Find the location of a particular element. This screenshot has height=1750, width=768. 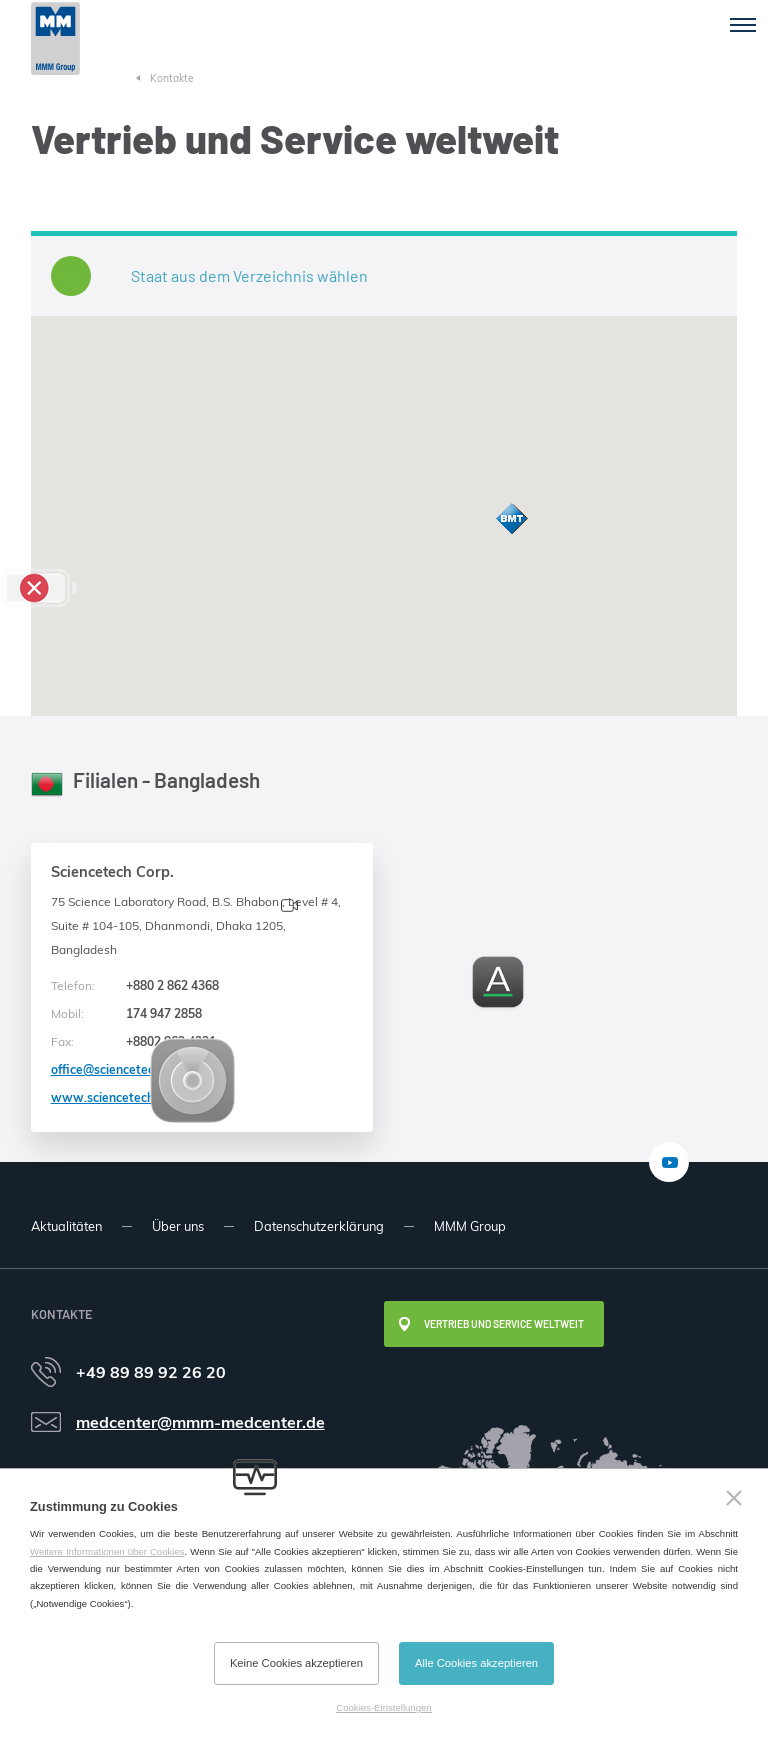

open Find My app to locate devices or people is located at coordinates (192, 1080).